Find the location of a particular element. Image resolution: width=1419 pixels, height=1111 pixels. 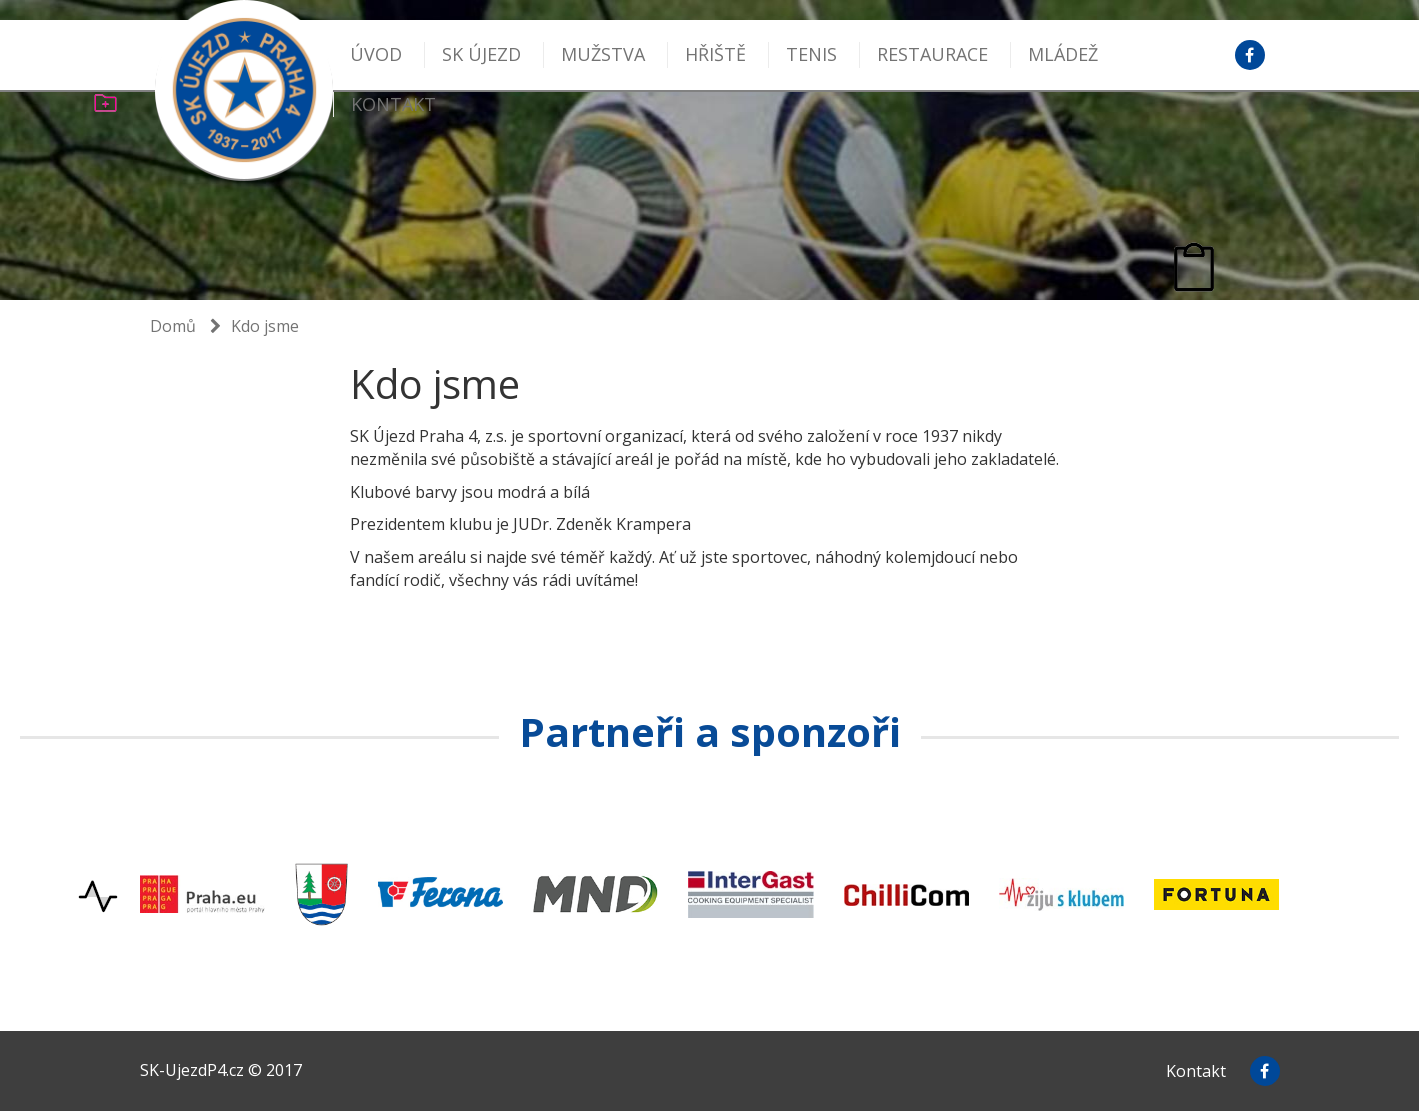

access clipboard contents is located at coordinates (1194, 268).